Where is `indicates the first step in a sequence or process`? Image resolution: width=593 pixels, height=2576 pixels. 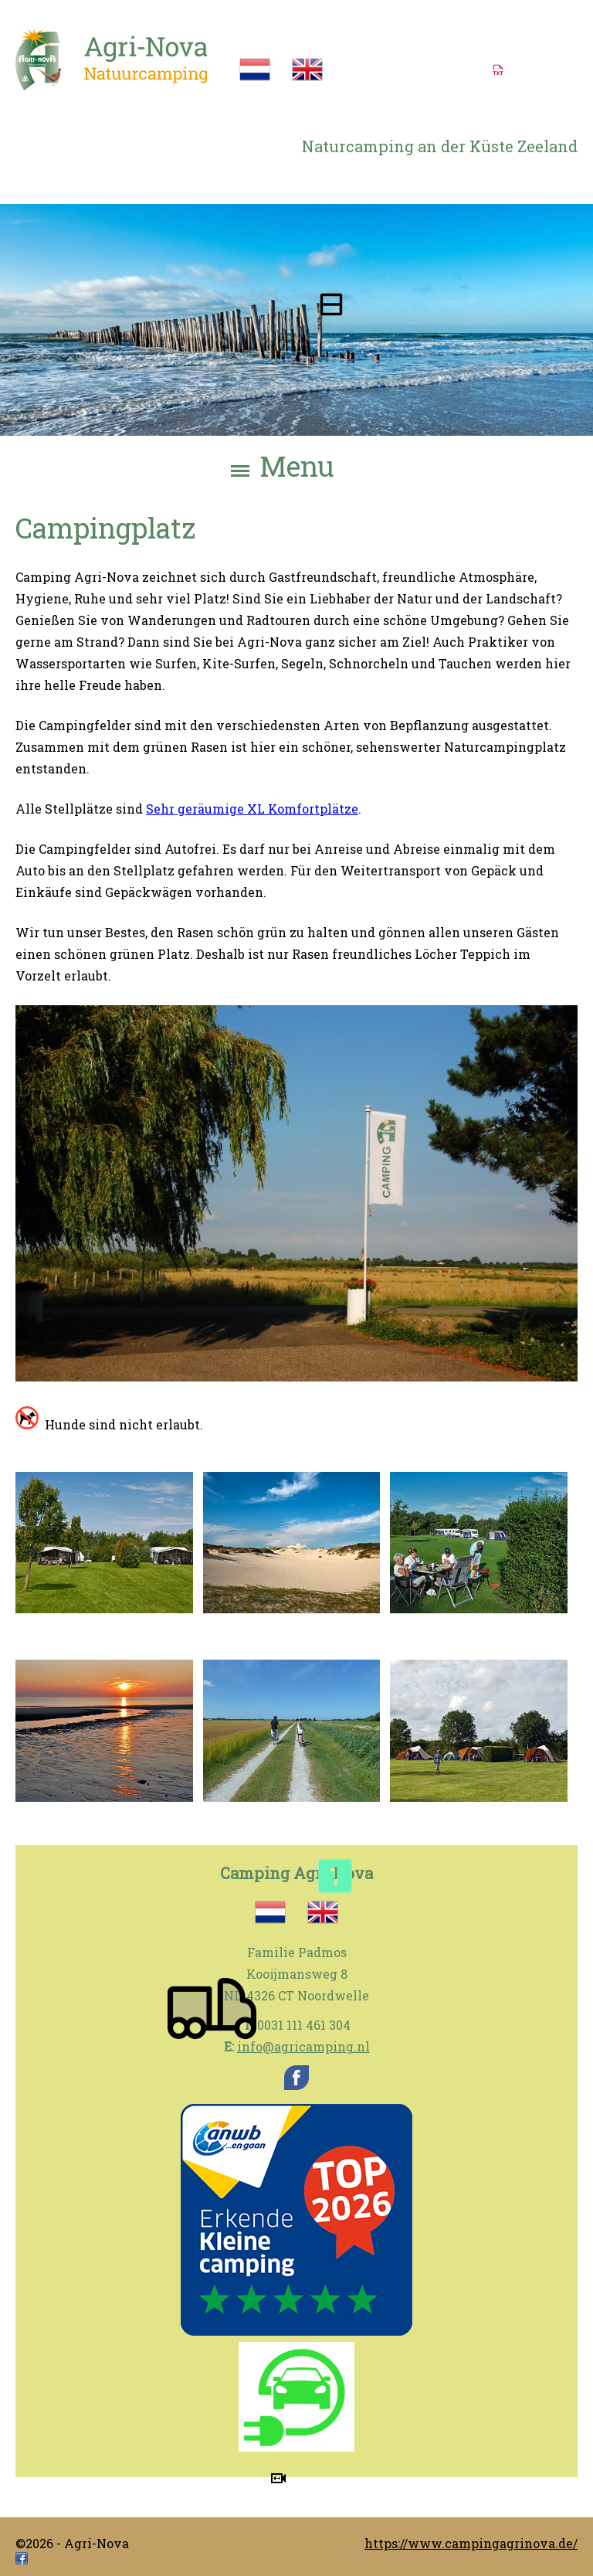
indicates the first step in a sequence or process is located at coordinates (335, 1876).